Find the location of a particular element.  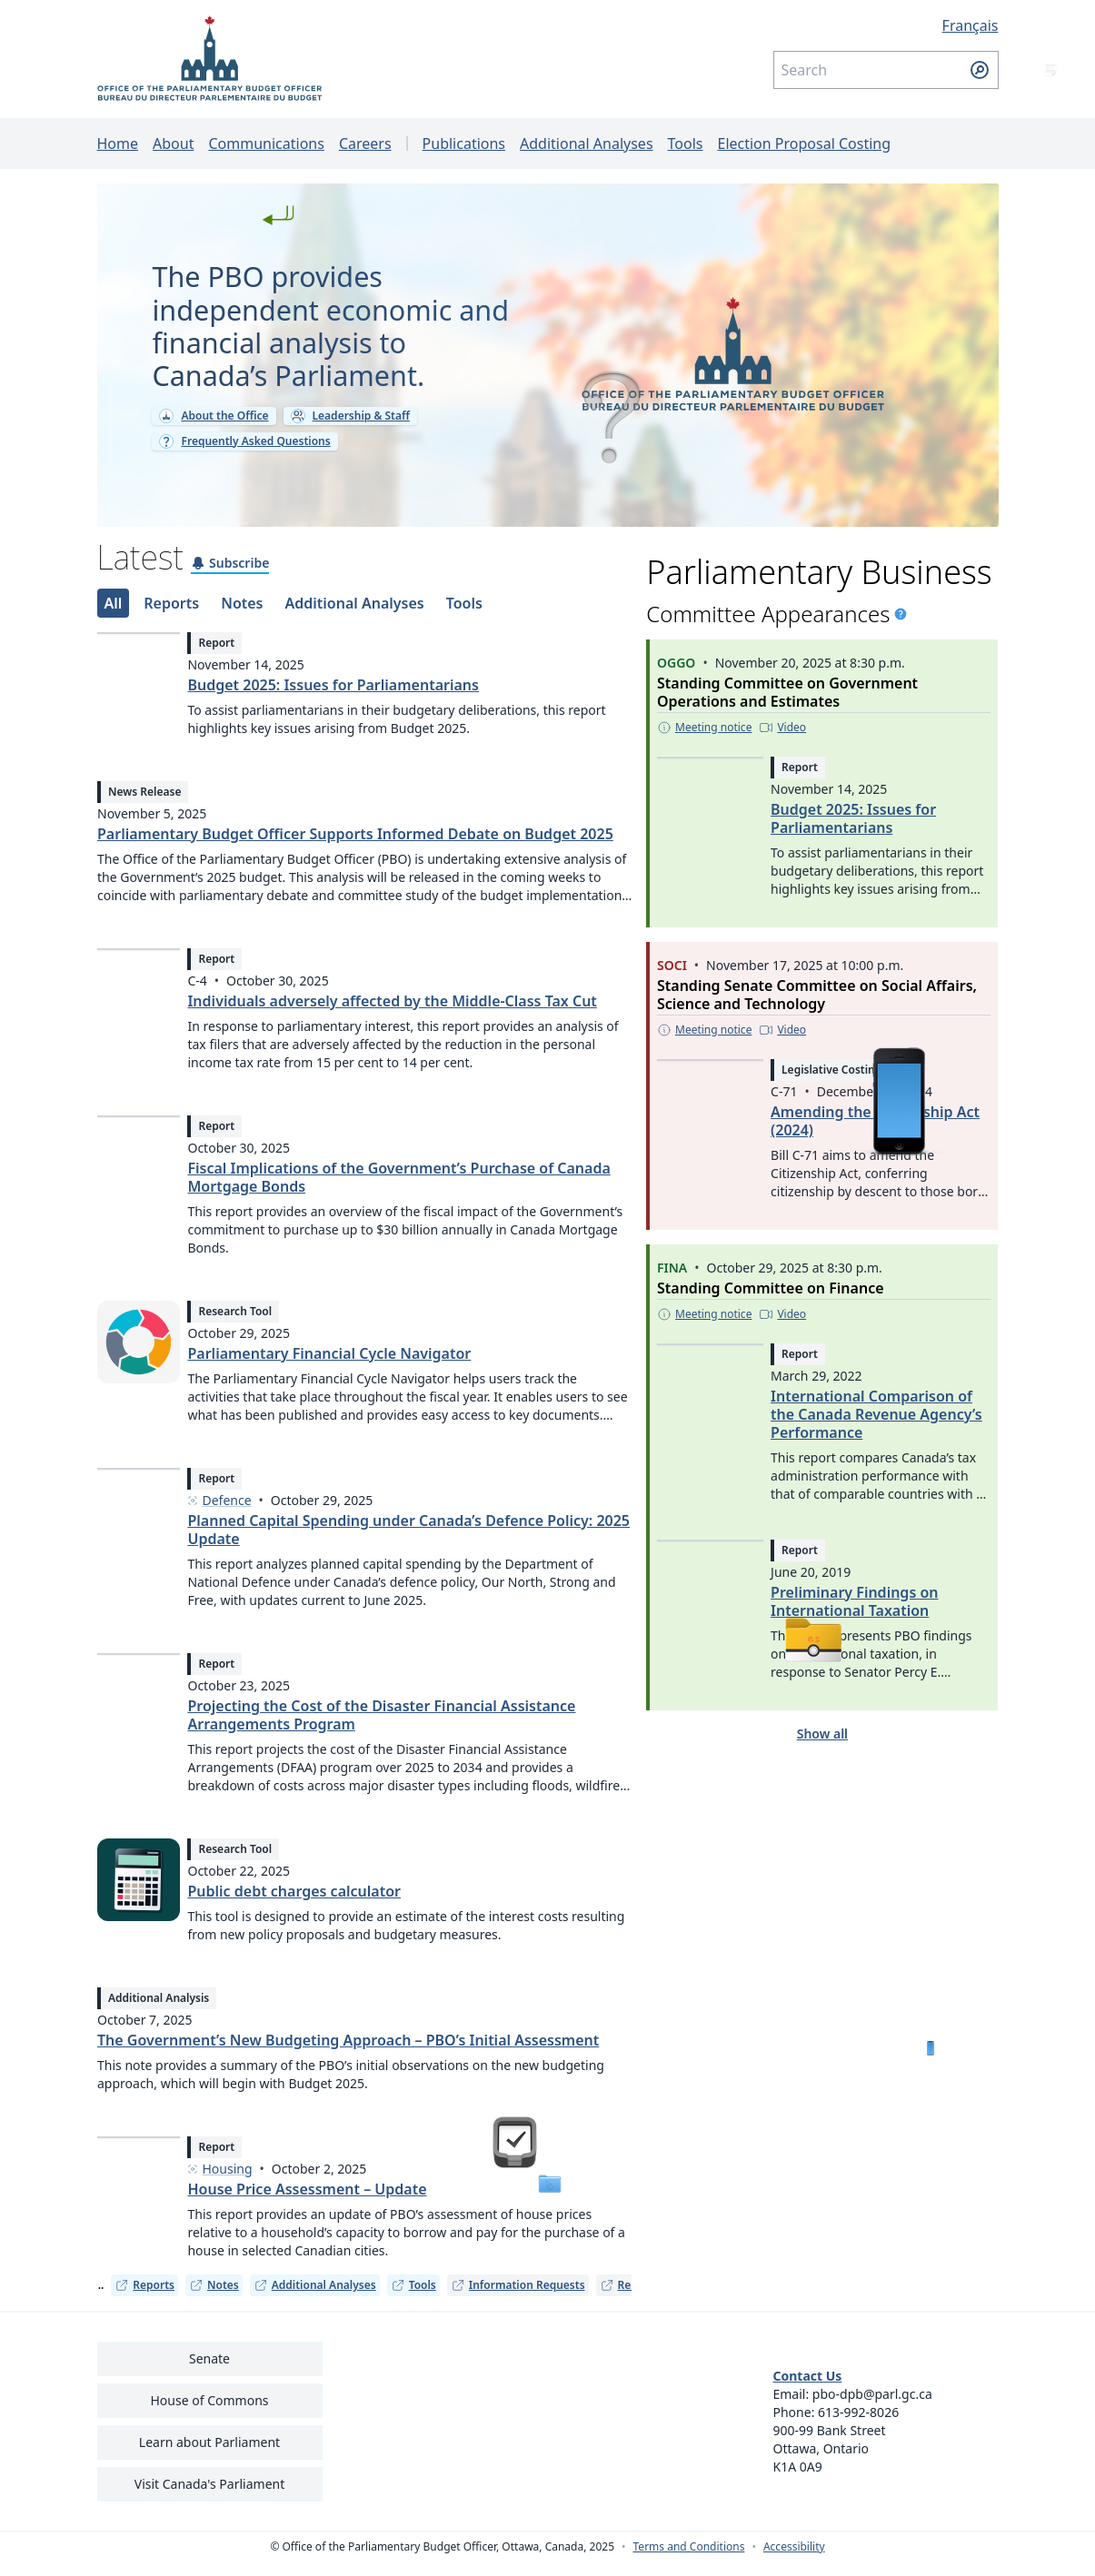

a text clipping file containing copied text is located at coordinates (1050, 69).